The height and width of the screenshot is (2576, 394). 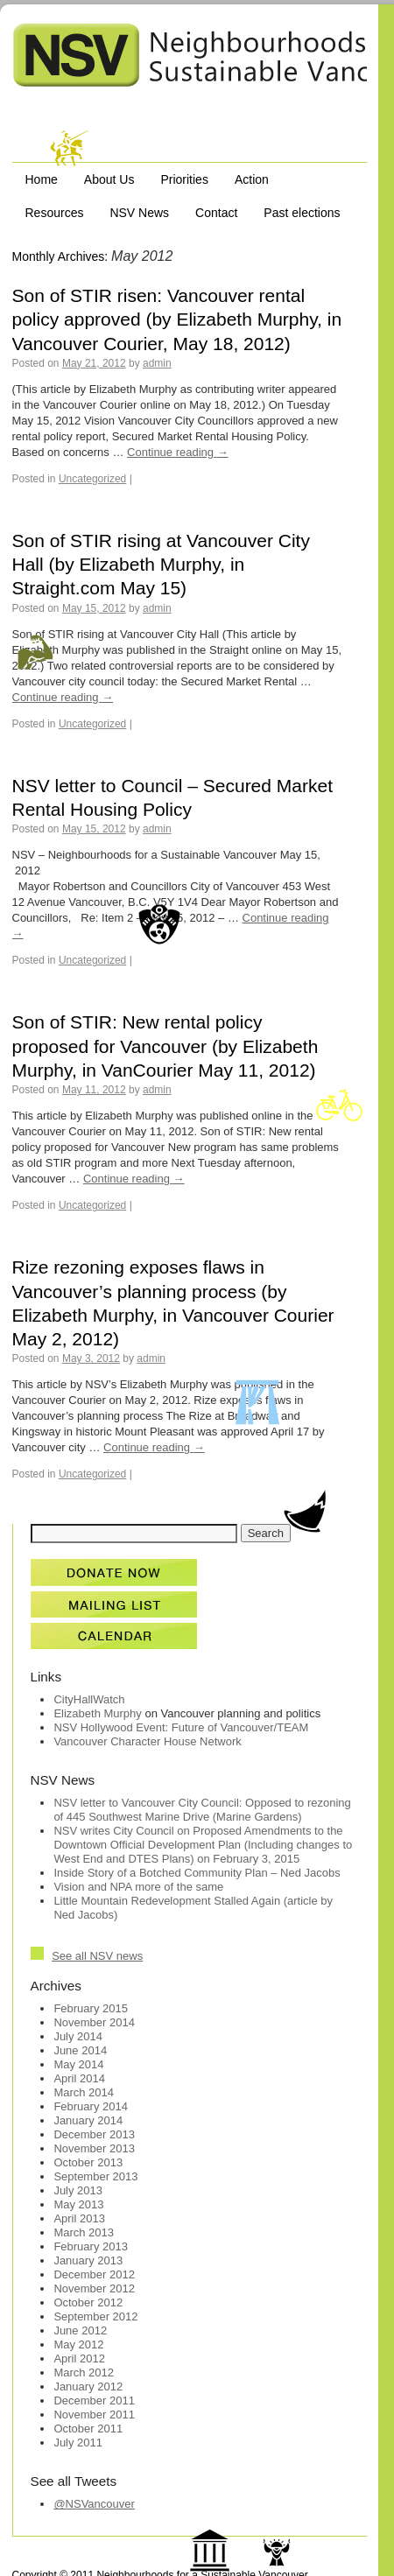 I want to click on access banking or financial services, so click(x=209, y=2550).